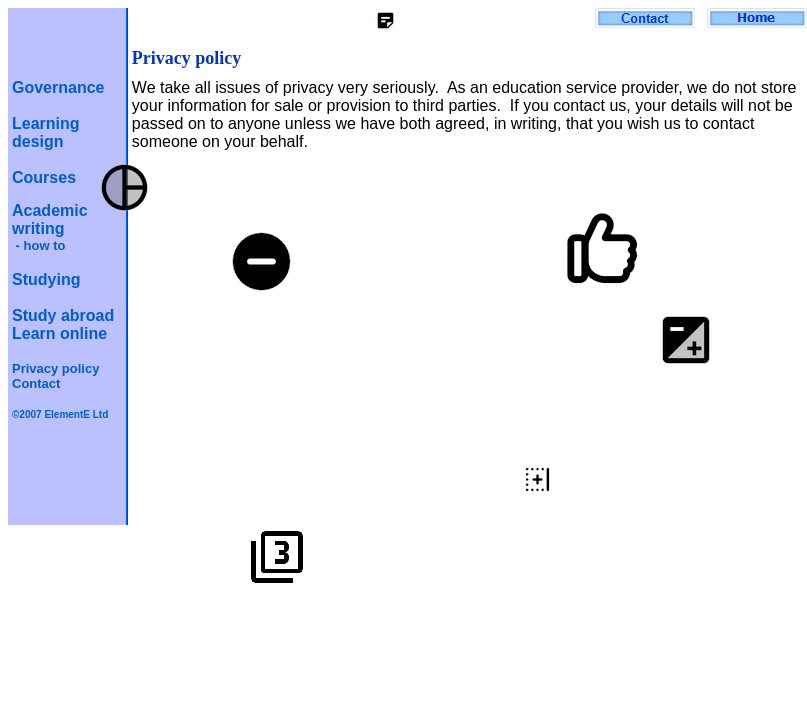  I want to click on create a new note, so click(385, 20).